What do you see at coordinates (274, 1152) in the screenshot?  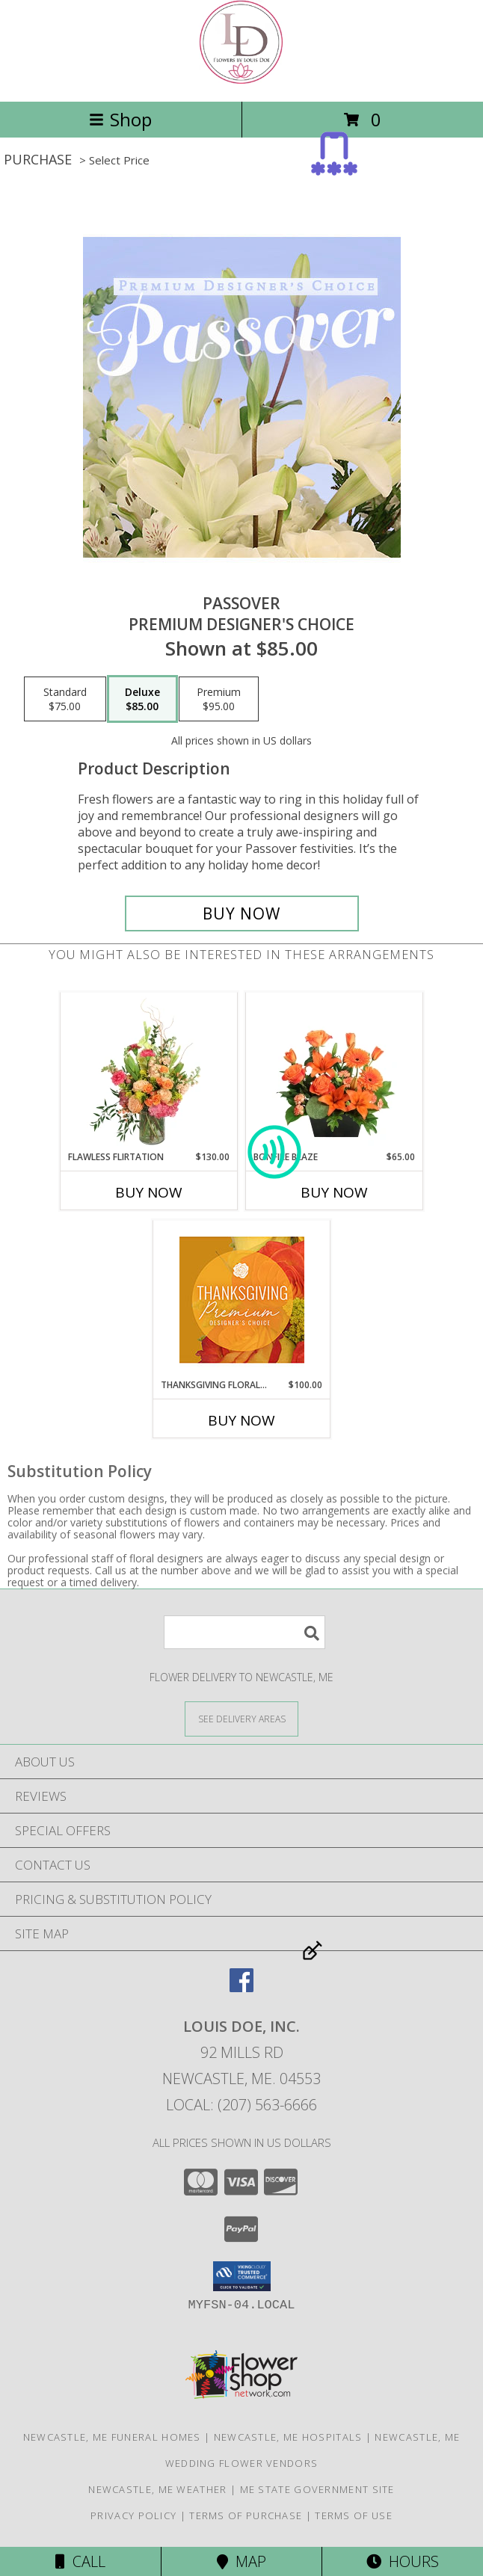 I see `tap to pay with contactless payment` at bounding box center [274, 1152].